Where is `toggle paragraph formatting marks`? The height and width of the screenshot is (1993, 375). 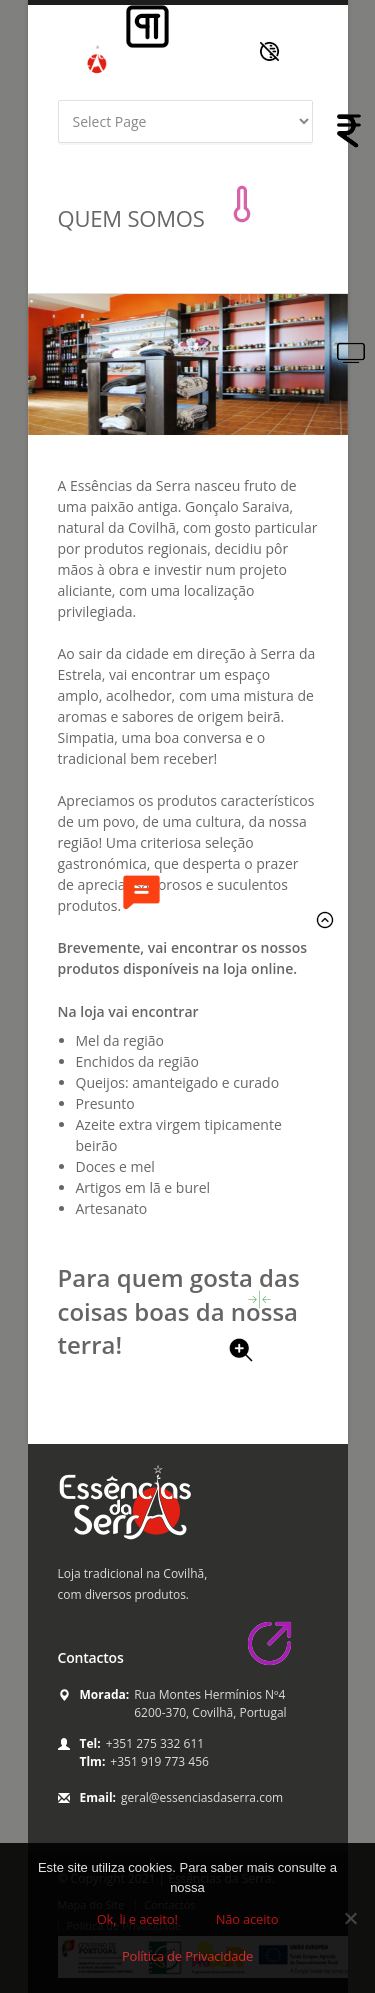
toggle paragraph formatting marks is located at coordinates (147, 26).